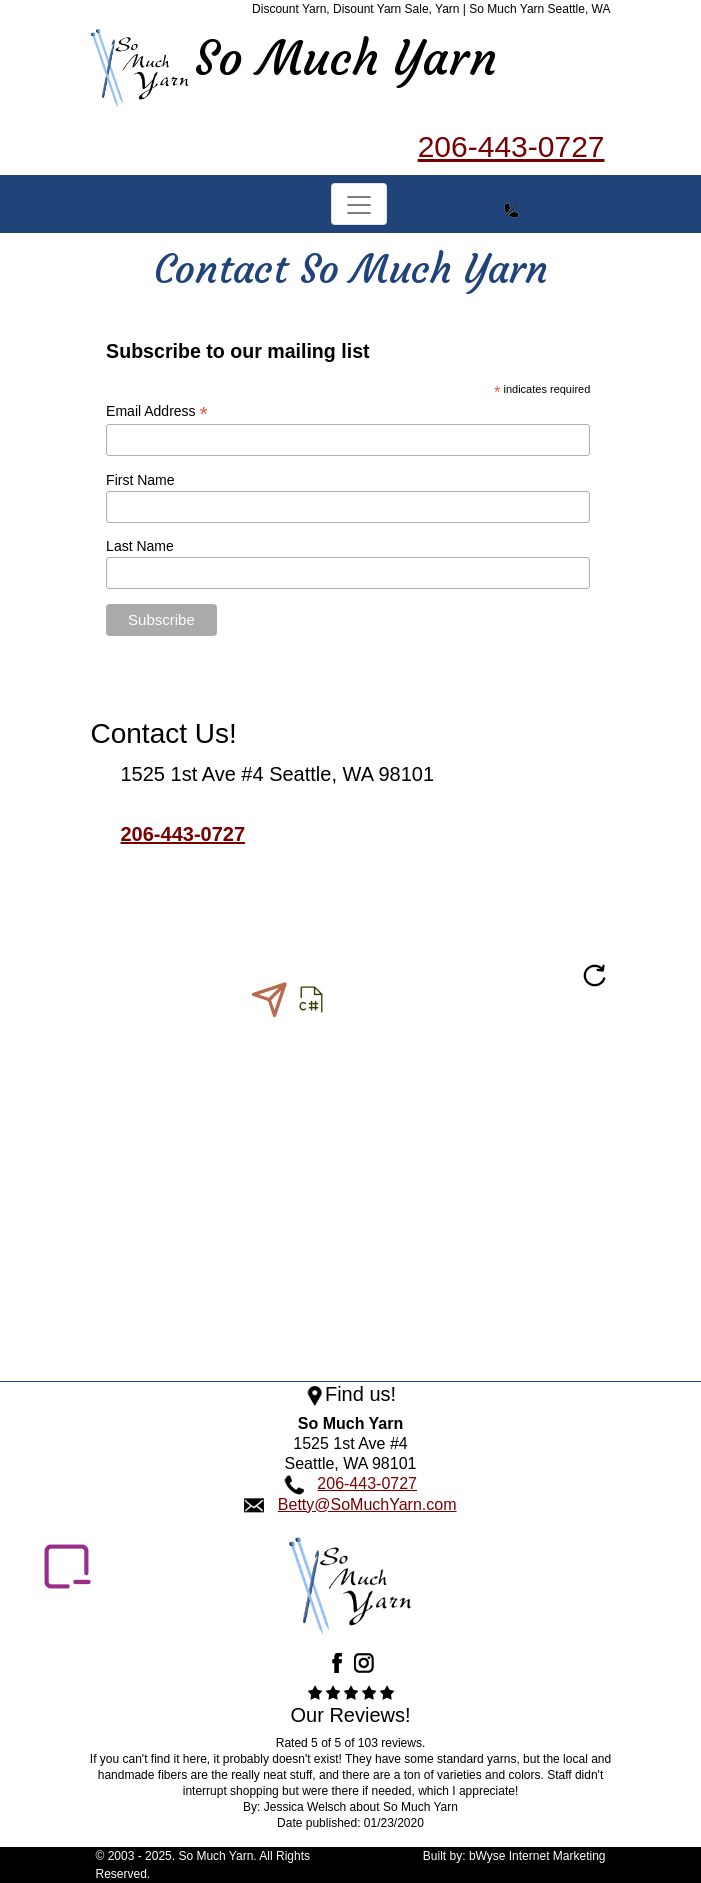  Describe the element at coordinates (271, 998) in the screenshot. I see `send a message` at that location.